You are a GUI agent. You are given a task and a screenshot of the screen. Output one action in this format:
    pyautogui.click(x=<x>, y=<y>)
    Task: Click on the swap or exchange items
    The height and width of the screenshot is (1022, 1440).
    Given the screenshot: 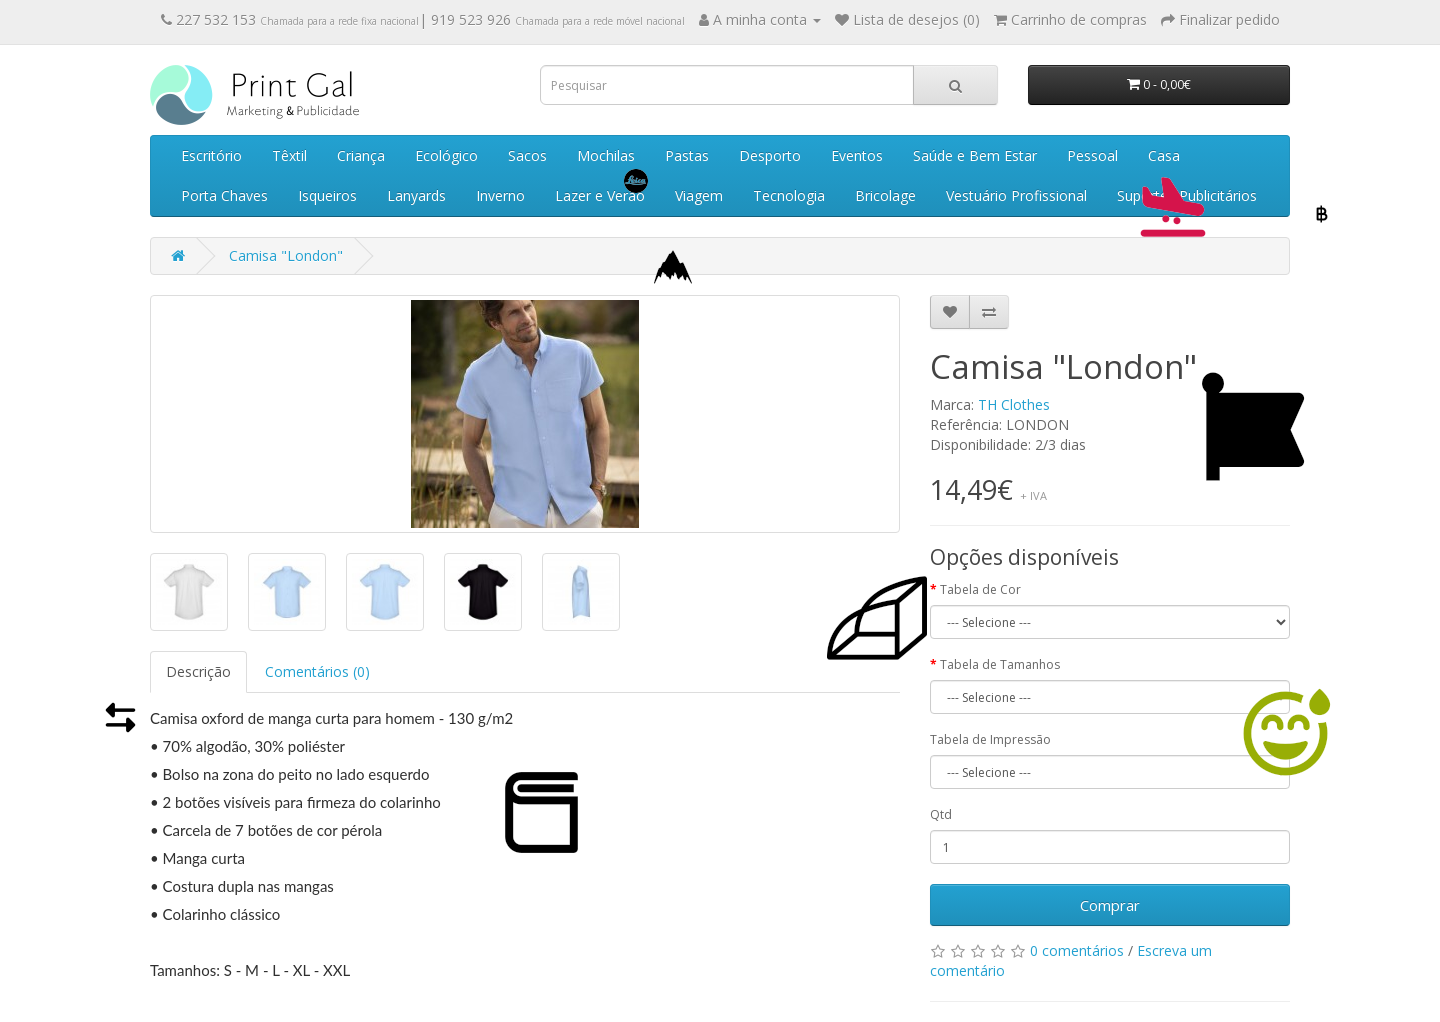 What is the action you would take?
    pyautogui.click(x=120, y=717)
    